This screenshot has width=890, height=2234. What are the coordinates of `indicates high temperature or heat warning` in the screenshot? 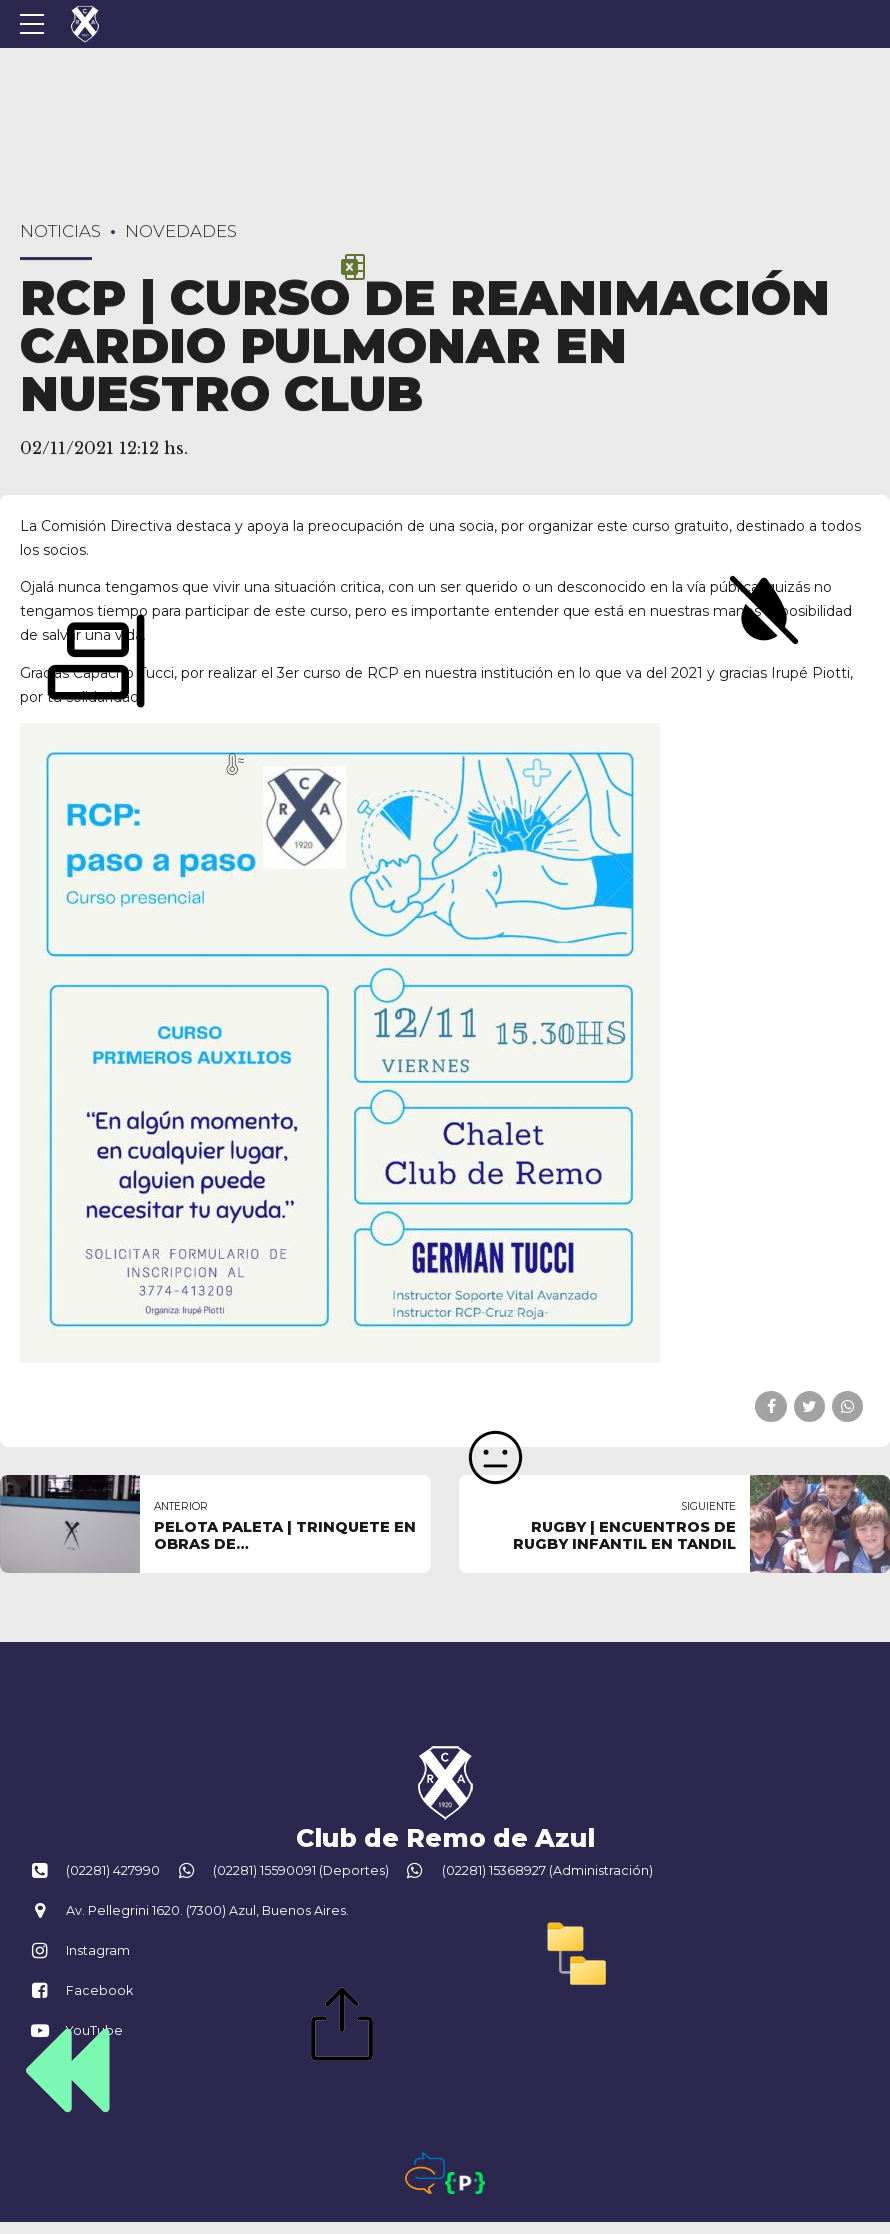 It's located at (233, 764).